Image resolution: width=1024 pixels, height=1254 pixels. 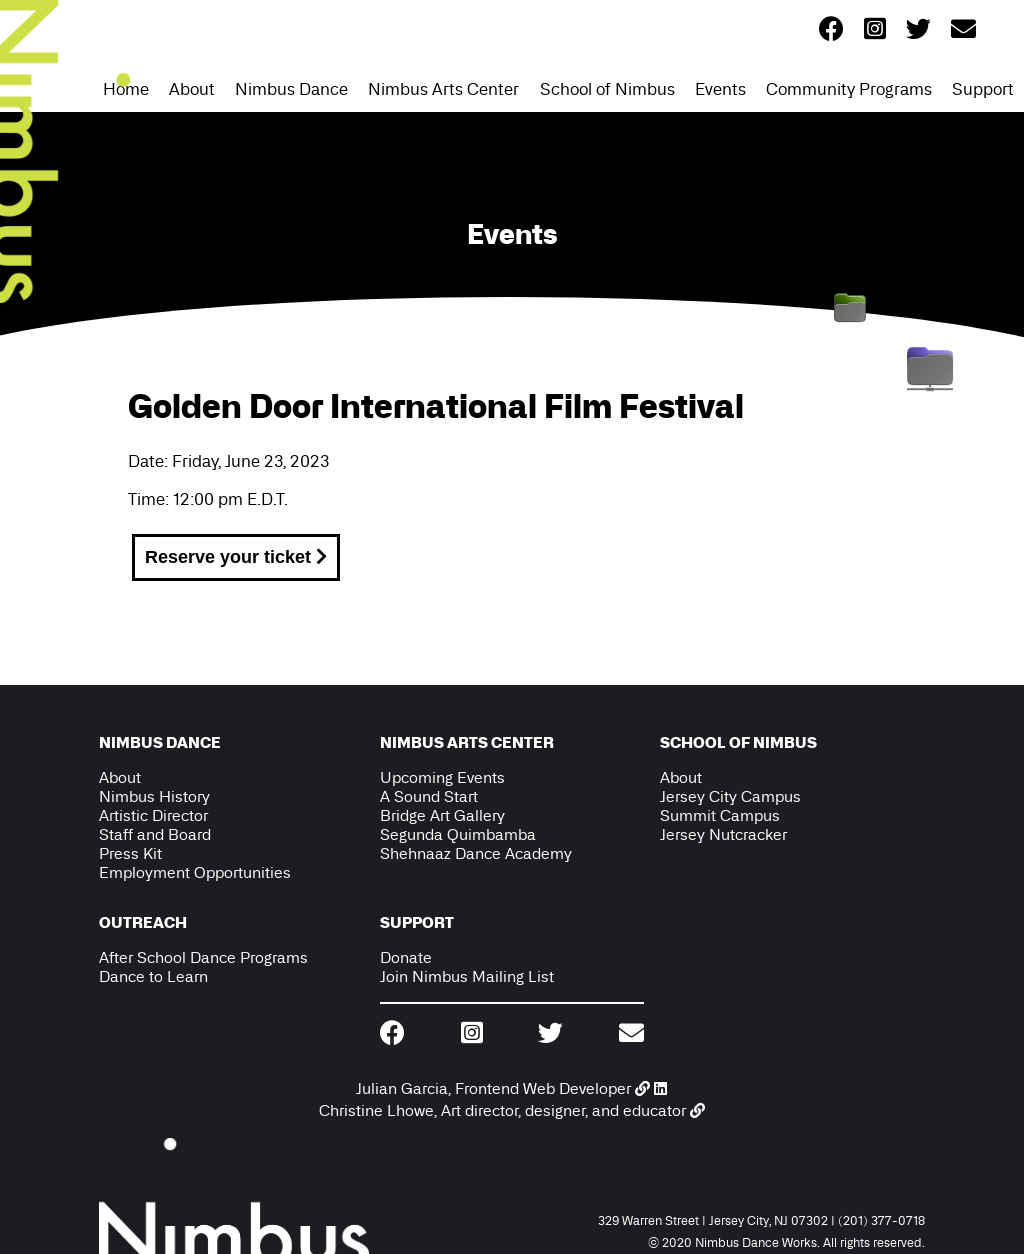 I want to click on open folder containing files, so click(x=850, y=307).